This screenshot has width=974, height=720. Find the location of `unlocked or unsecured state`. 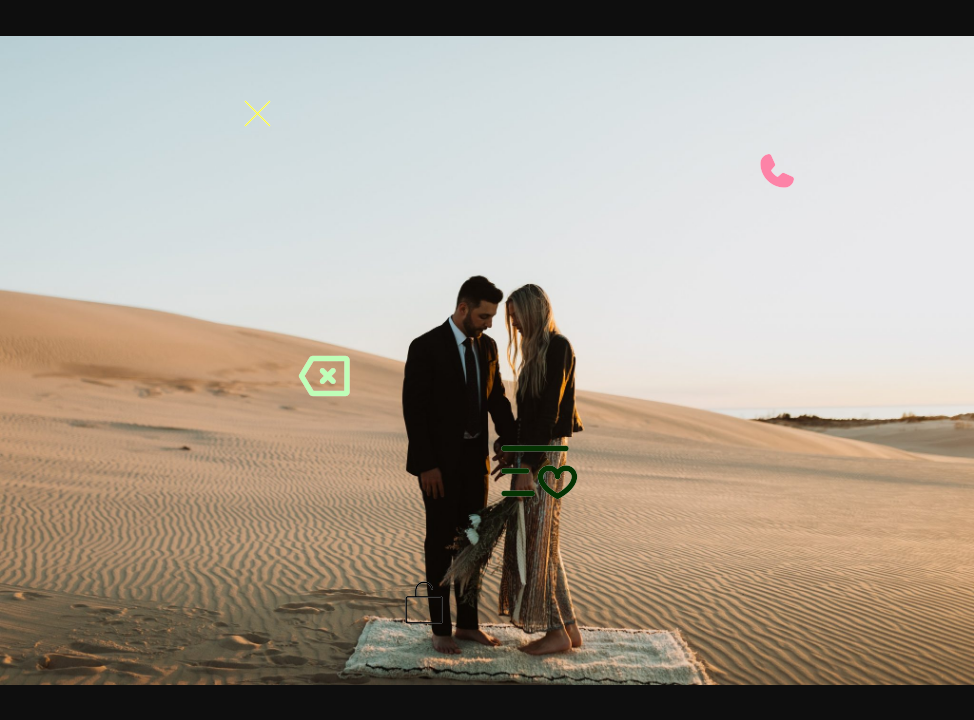

unlocked or unsecured state is located at coordinates (424, 605).